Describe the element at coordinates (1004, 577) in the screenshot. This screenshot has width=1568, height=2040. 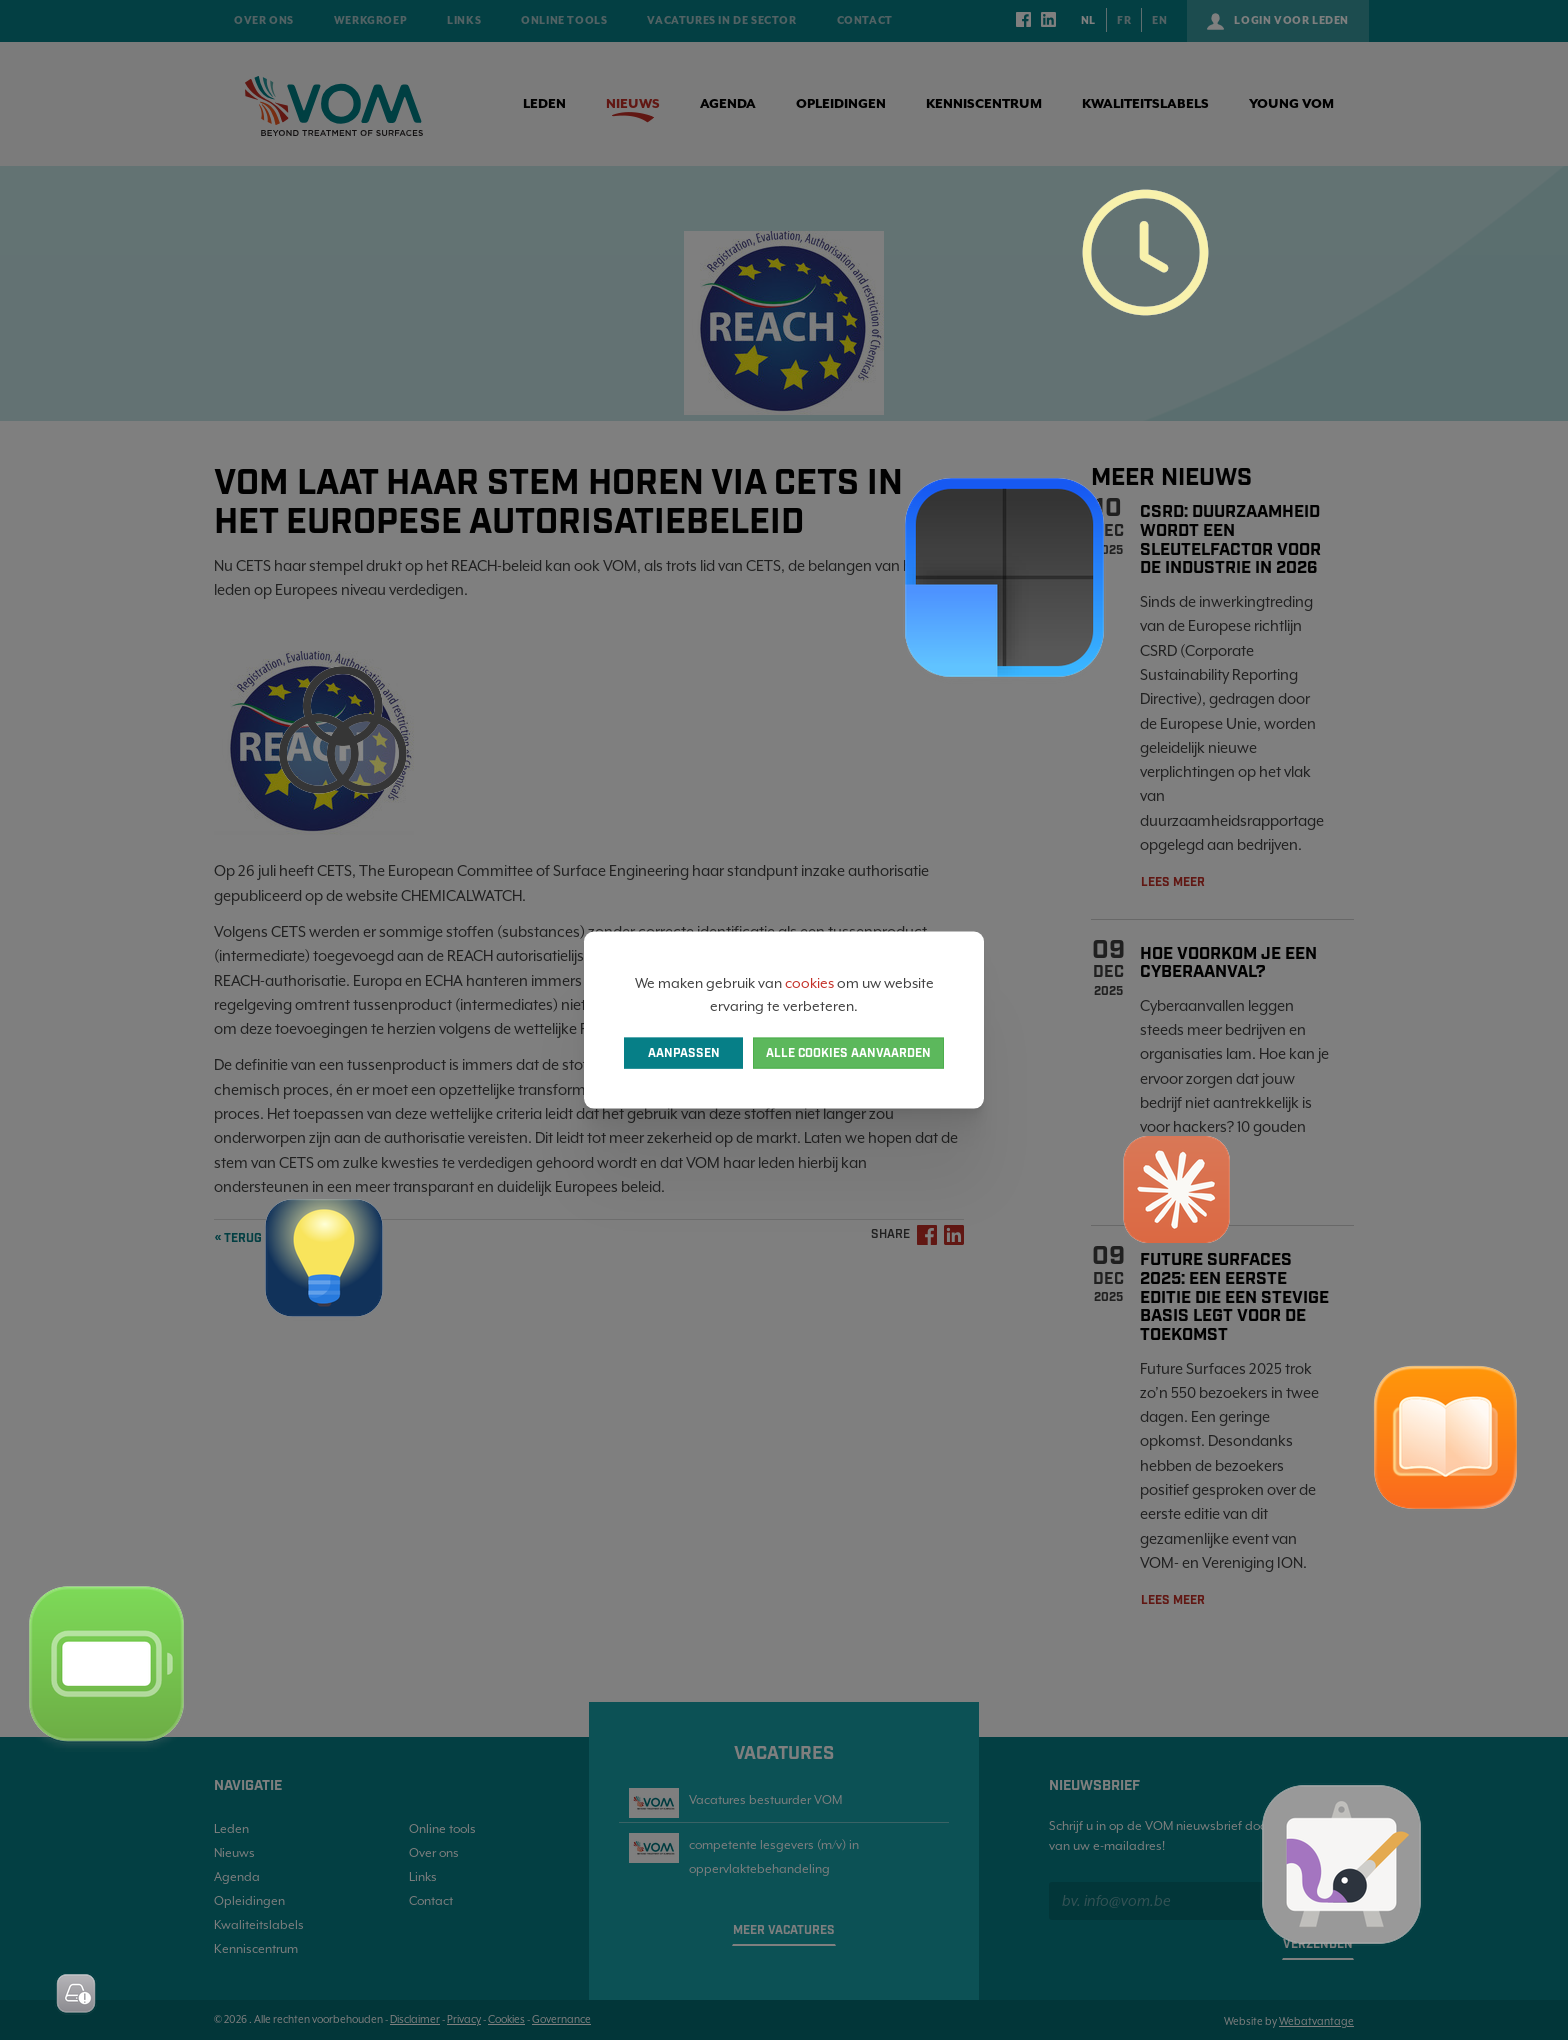
I see `switch to the bottom-left workspace` at that location.